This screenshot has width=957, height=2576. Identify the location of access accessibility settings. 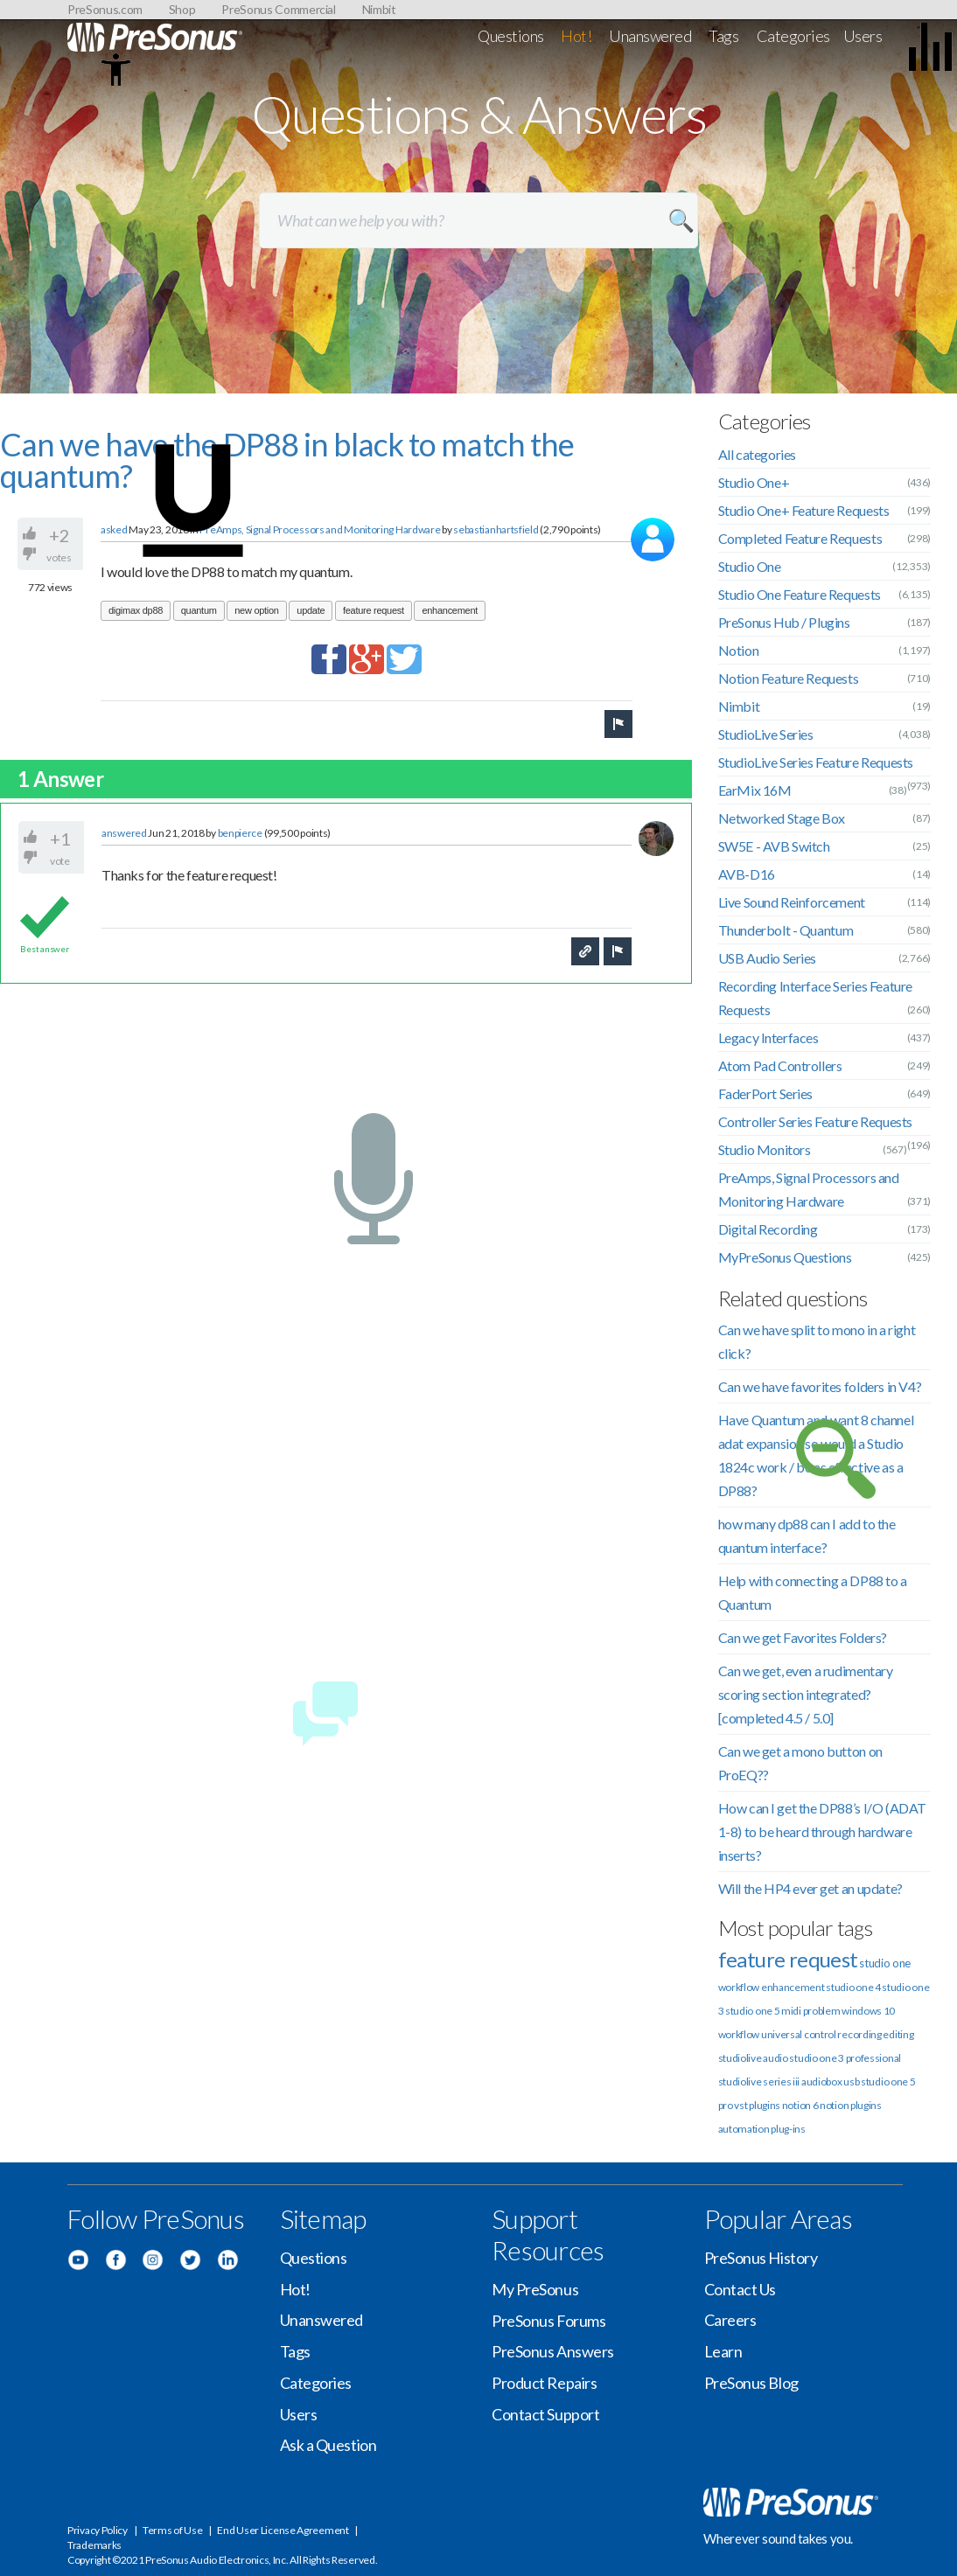
(115, 69).